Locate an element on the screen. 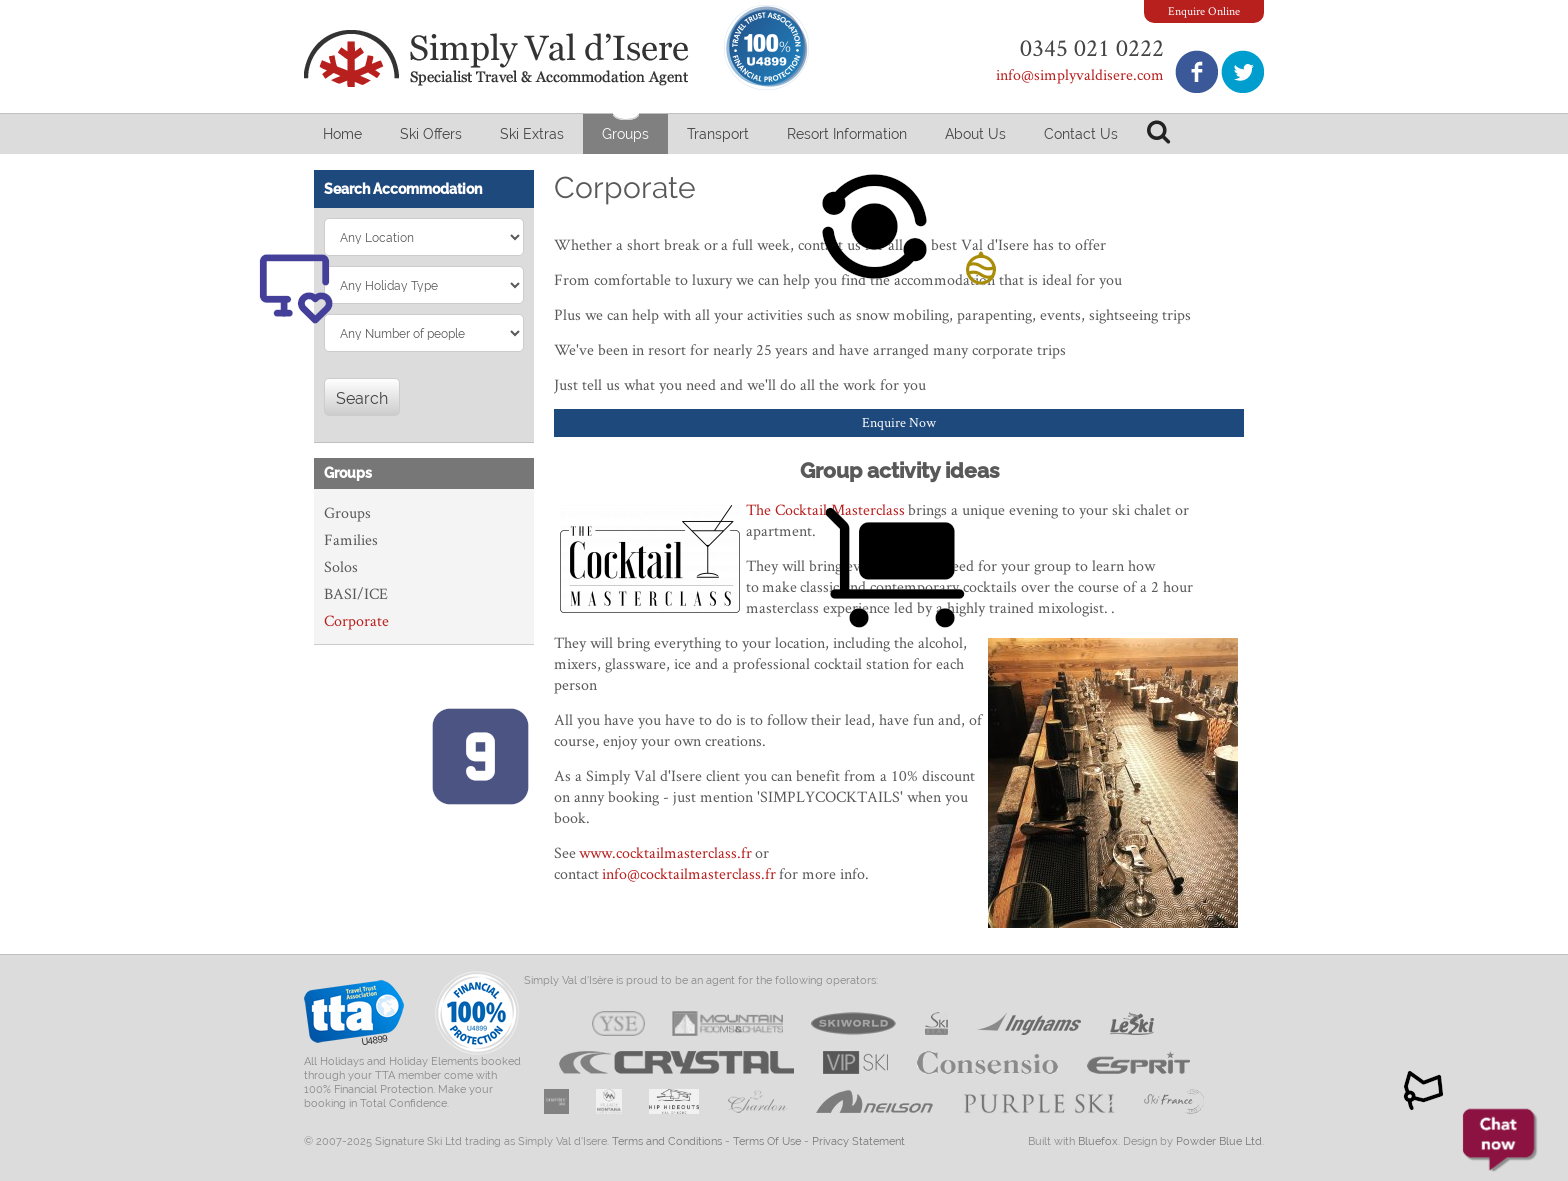 The width and height of the screenshot is (1568, 1181). add device to favorites is located at coordinates (294, 285).